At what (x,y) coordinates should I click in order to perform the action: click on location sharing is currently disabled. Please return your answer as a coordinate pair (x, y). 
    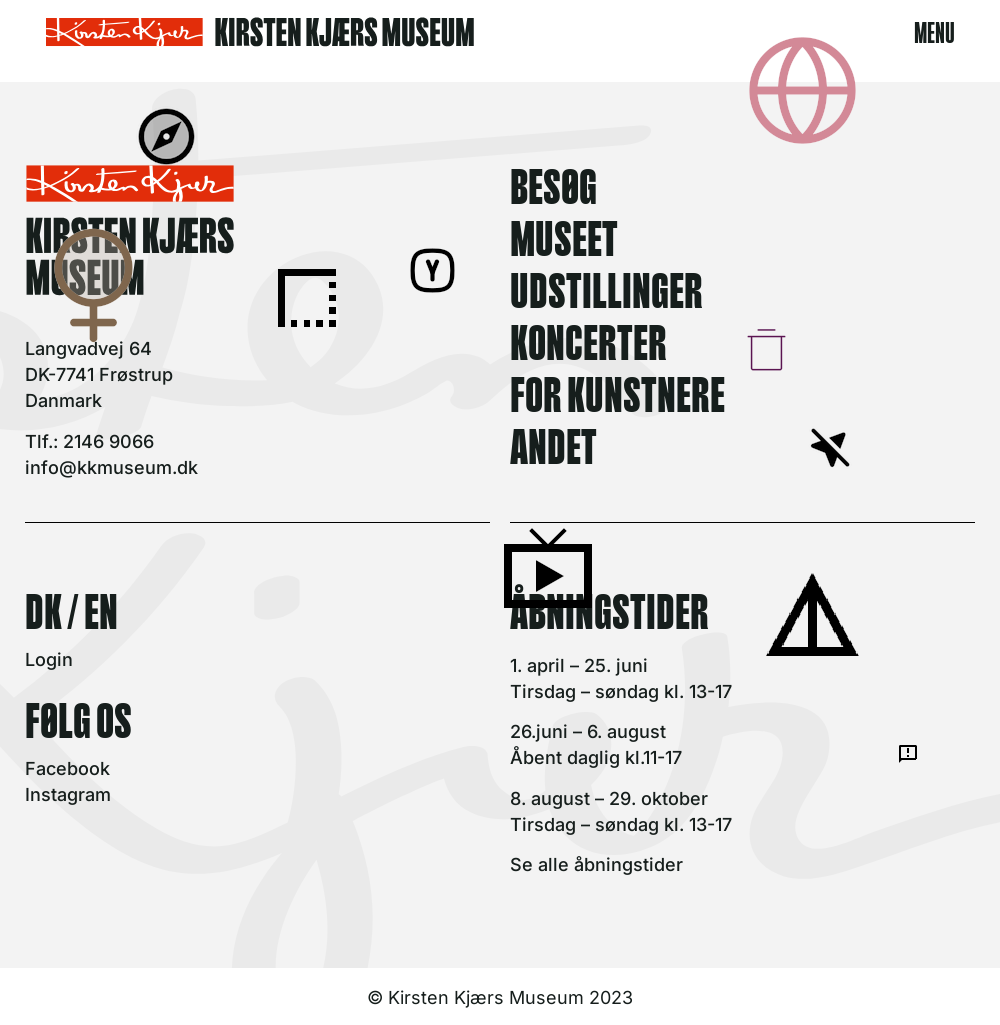
    Looking at the image, I should click on (829, 449).